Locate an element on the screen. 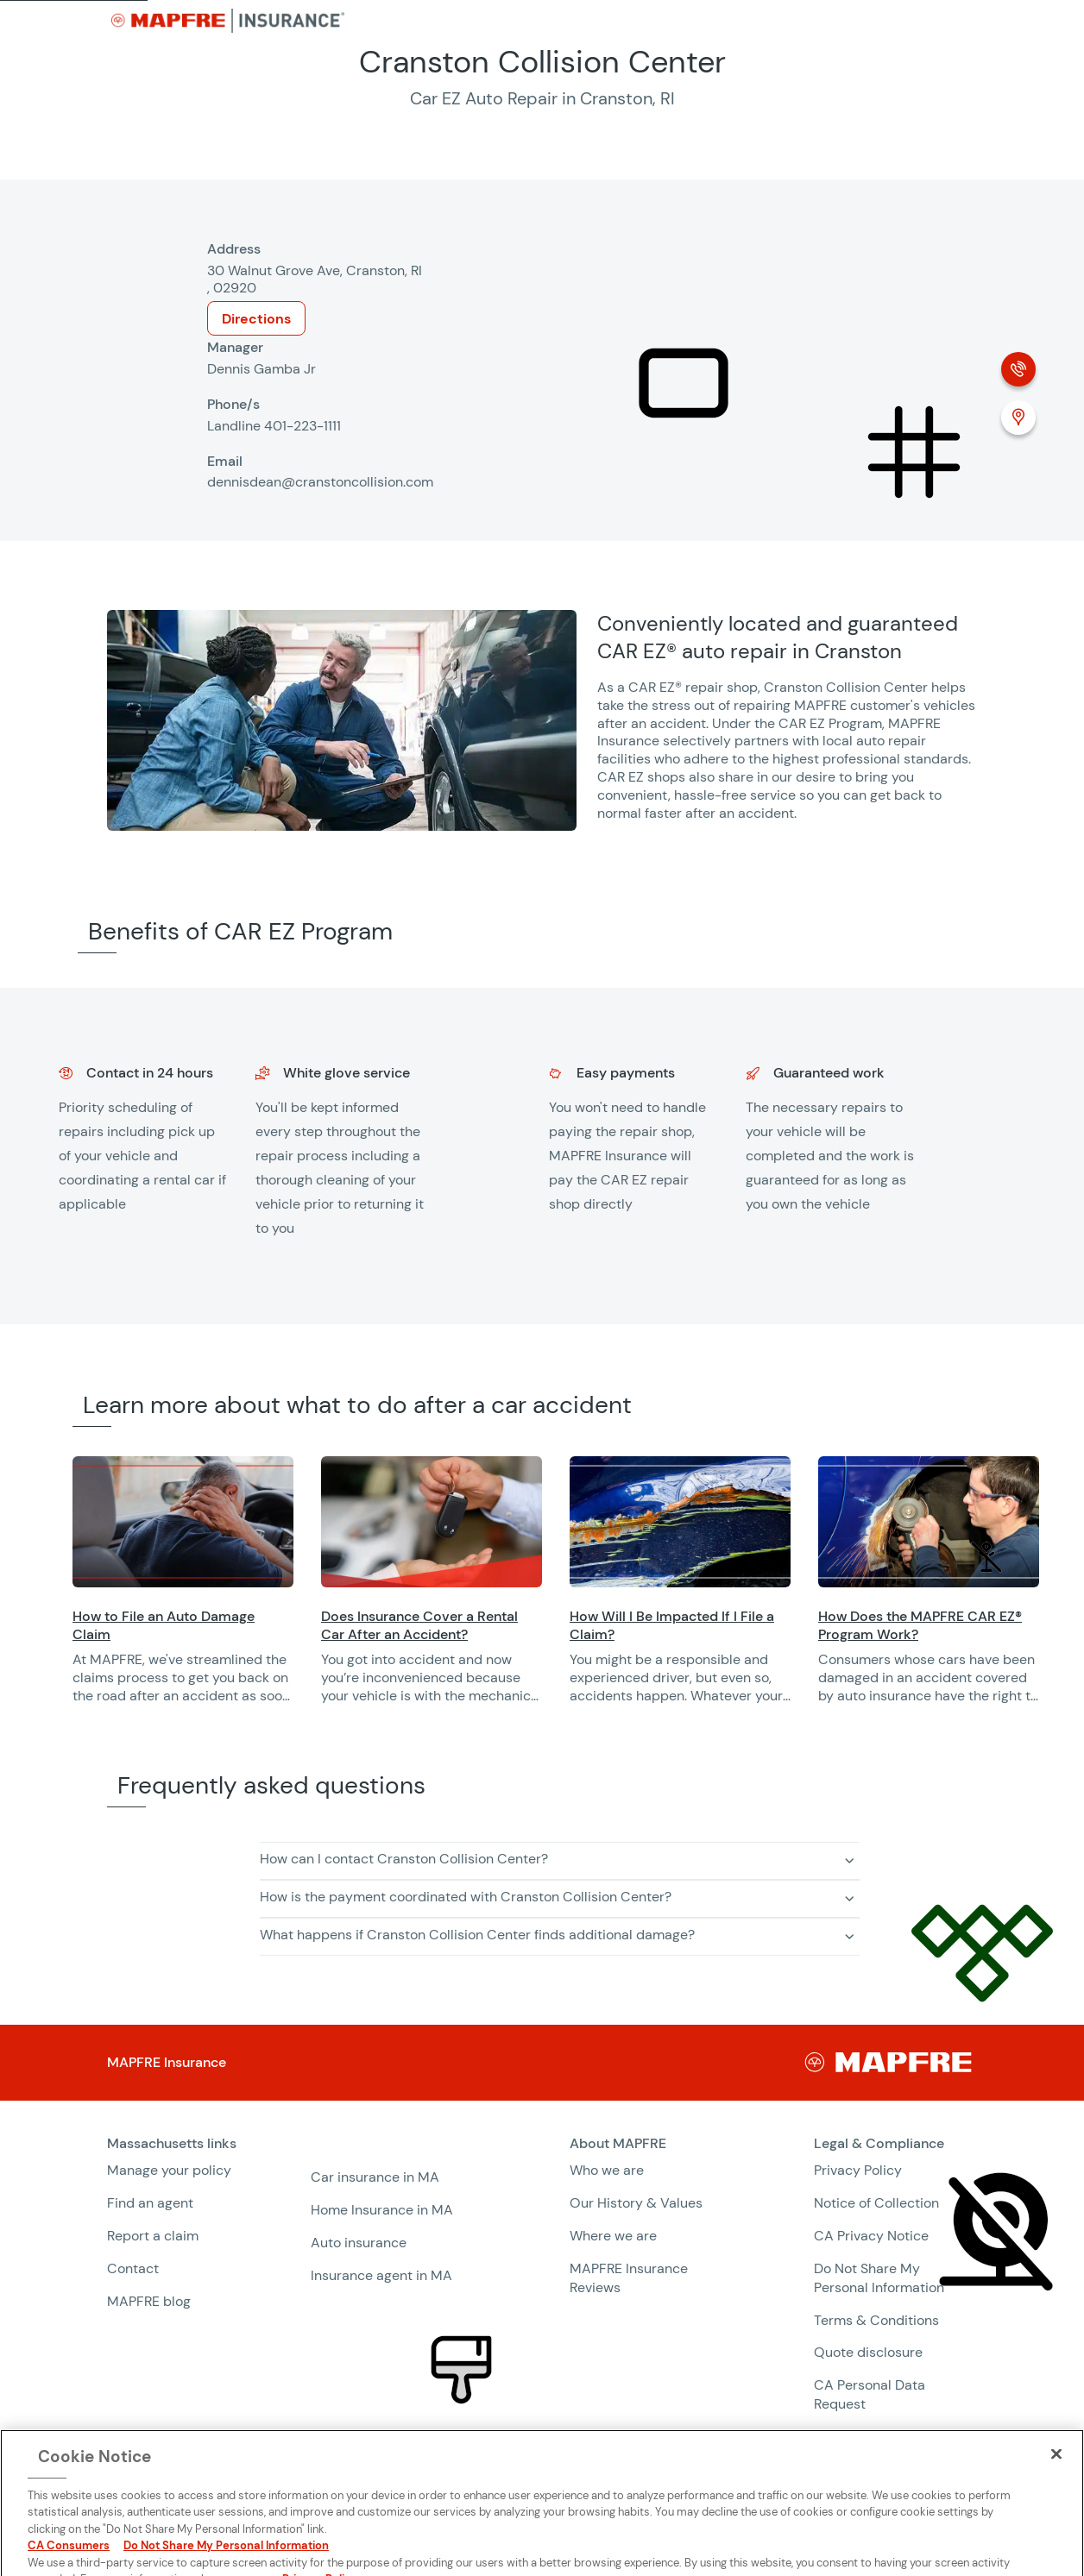 The height and width of the screenshot is (2576, 1084). add or view hashtags is located at coordinates (914, 452).